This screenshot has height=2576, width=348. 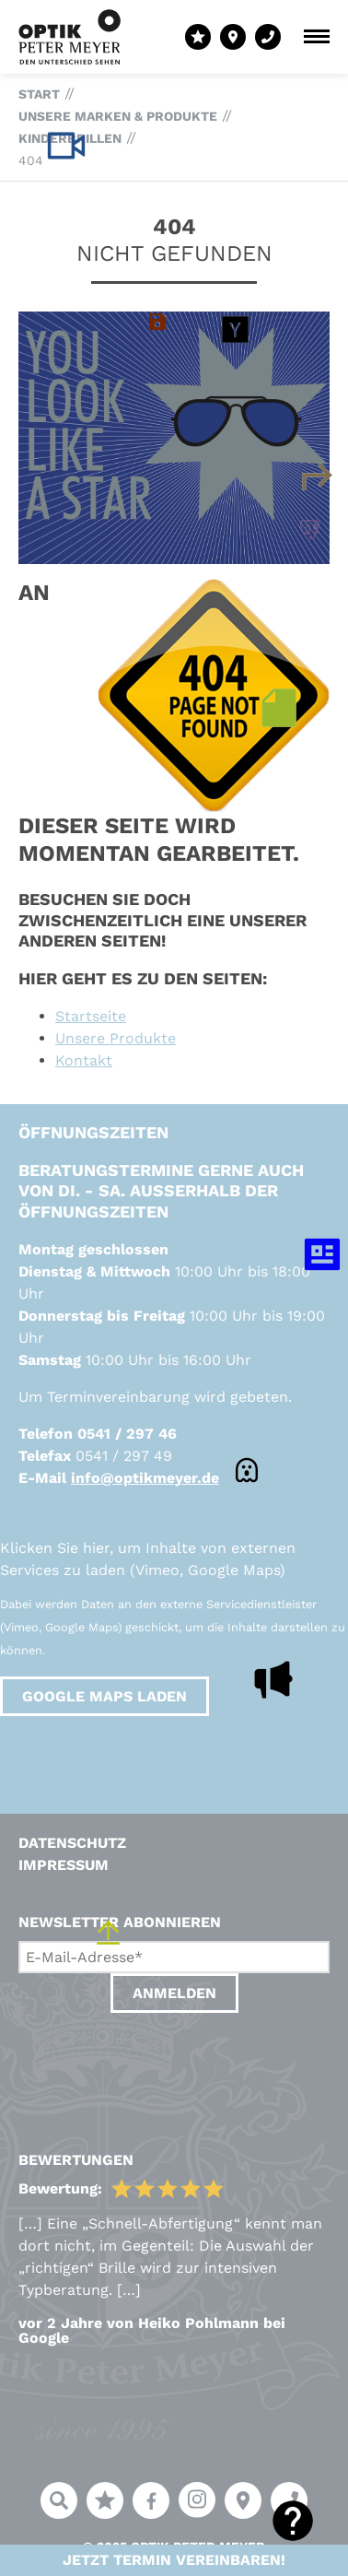 What do you see at coordinates (315, 476) in the screenshot?
I see `forward or share content` at bounding box center [315, 476].